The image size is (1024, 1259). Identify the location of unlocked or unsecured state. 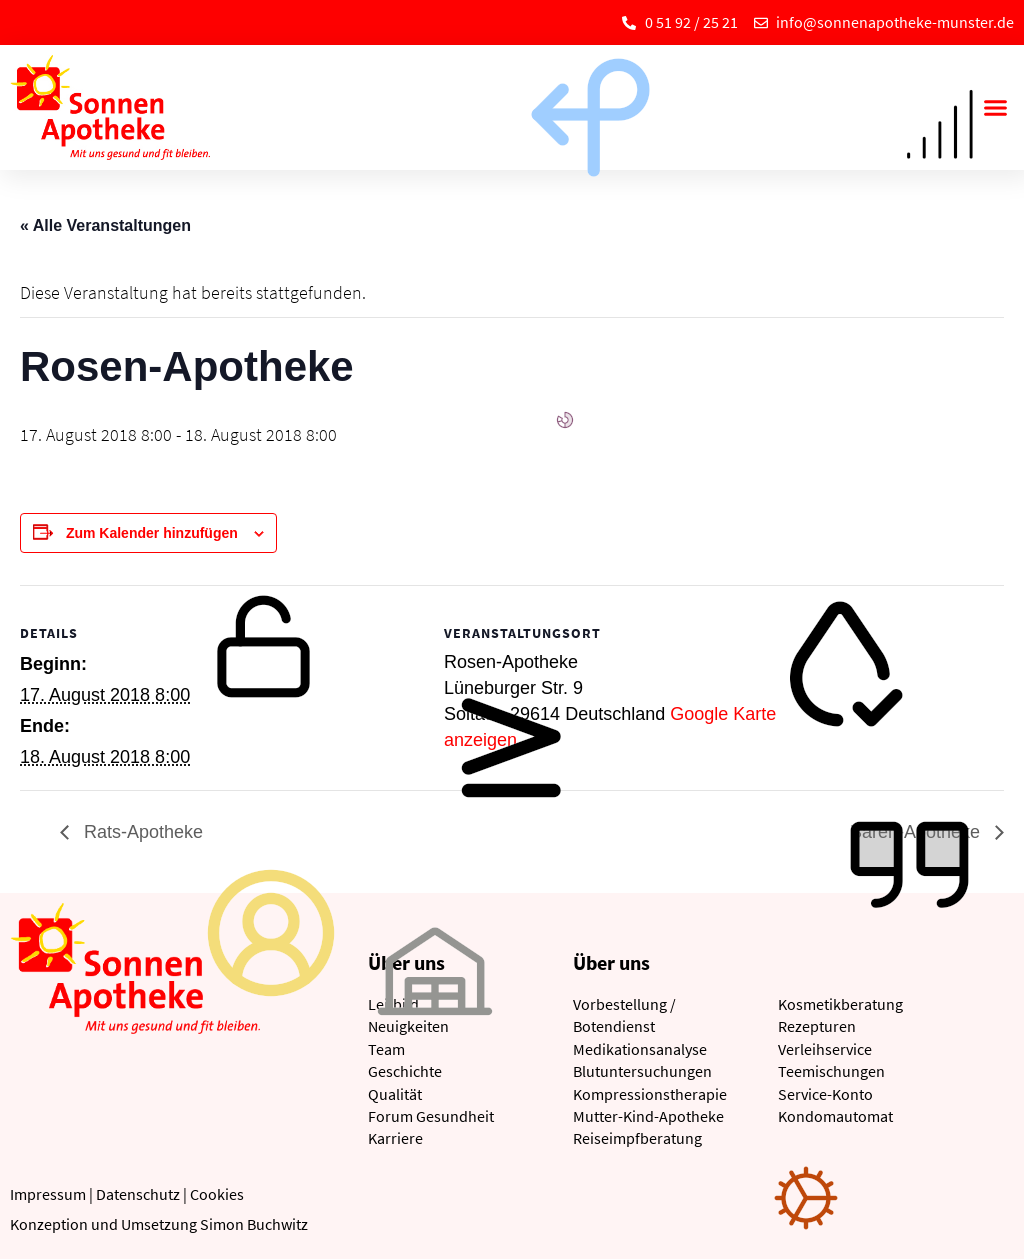
(263, 646).